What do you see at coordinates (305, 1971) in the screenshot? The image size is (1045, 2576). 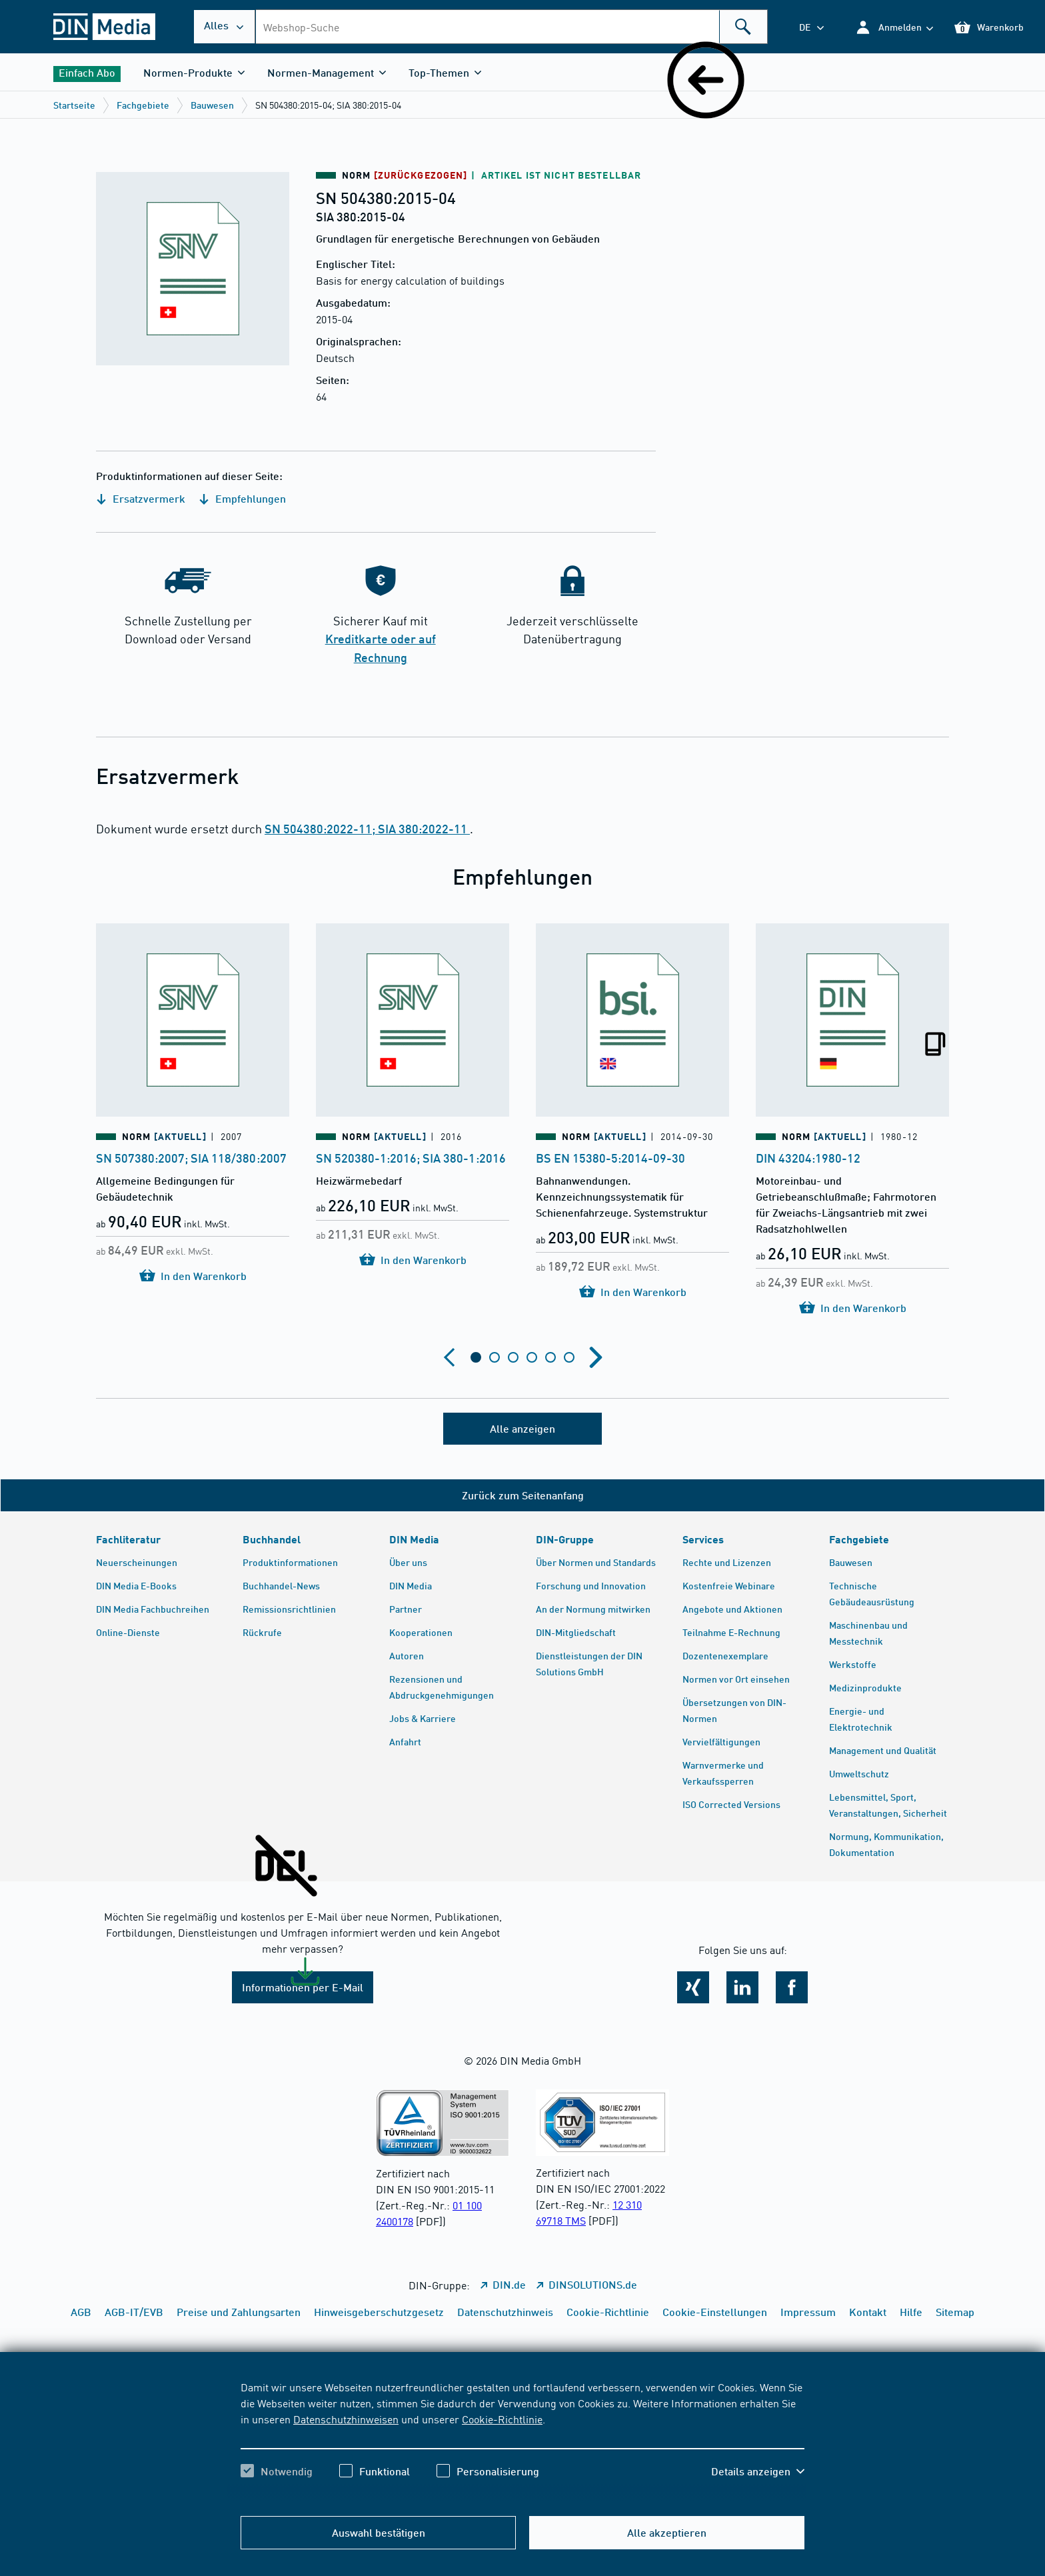 I see `download a file or document` at bounding box center [305, 1971].